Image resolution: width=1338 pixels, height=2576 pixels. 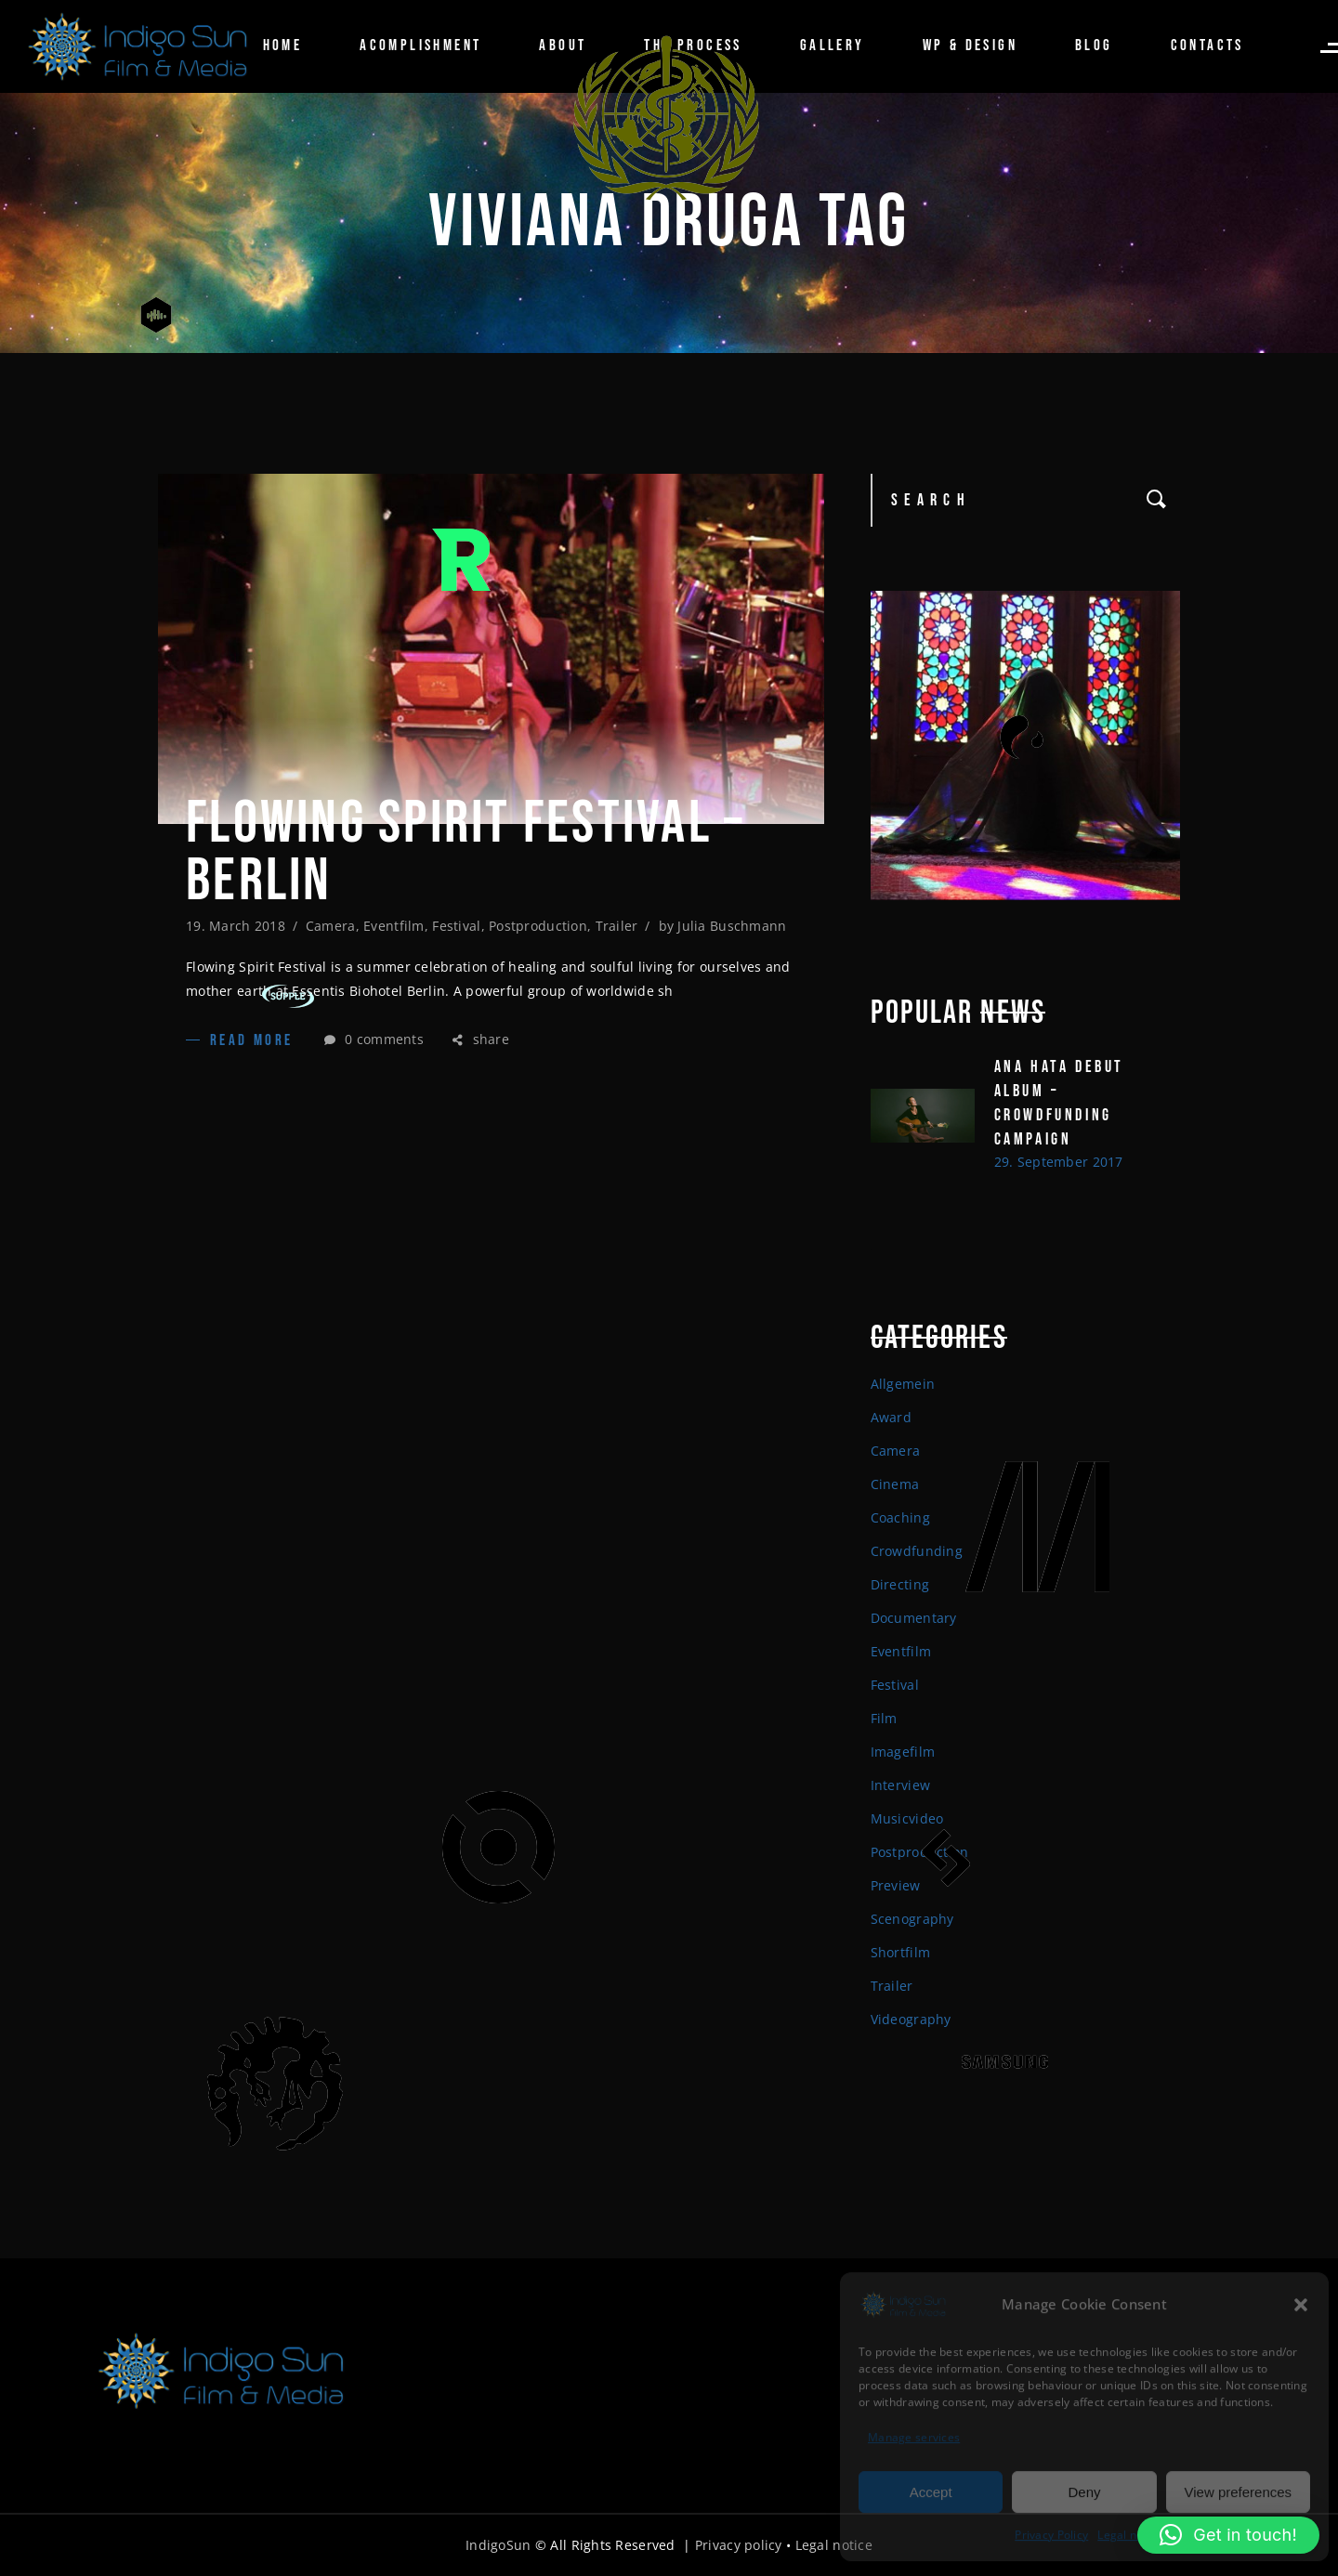 I want to click on open void linux application, so click(x=498, y=1847).